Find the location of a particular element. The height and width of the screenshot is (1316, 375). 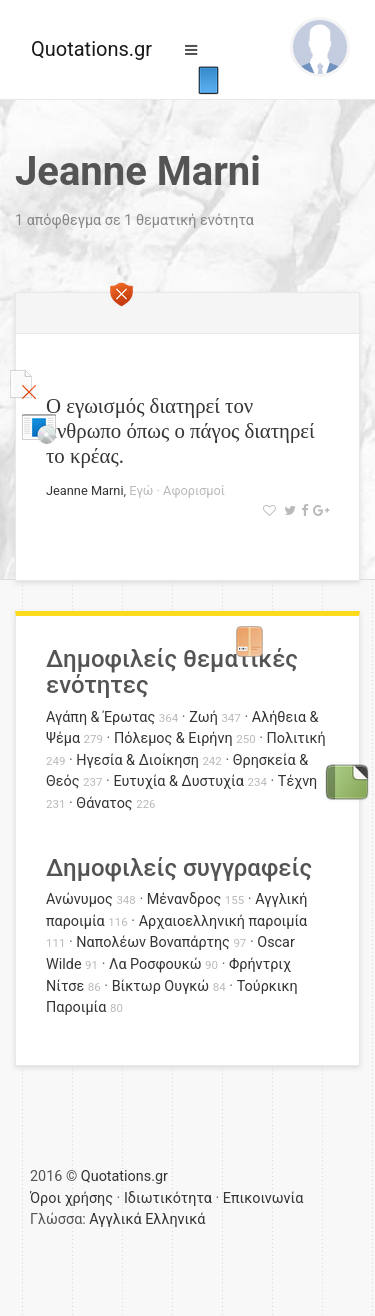

open program installation disc is located at coordinates (39, 427).